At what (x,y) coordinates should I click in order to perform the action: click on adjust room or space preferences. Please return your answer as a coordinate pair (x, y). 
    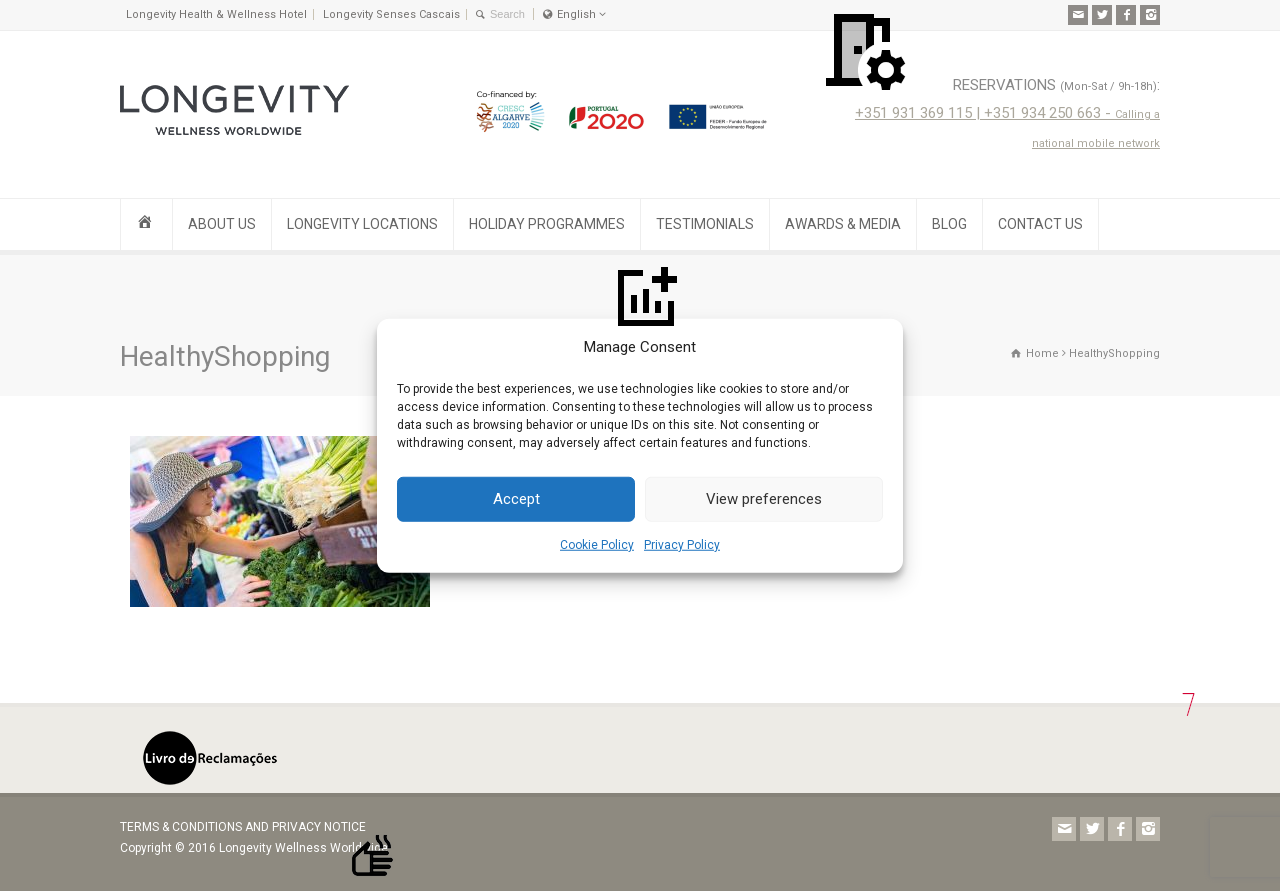
    Looking at the image, I should click on (862, 50).